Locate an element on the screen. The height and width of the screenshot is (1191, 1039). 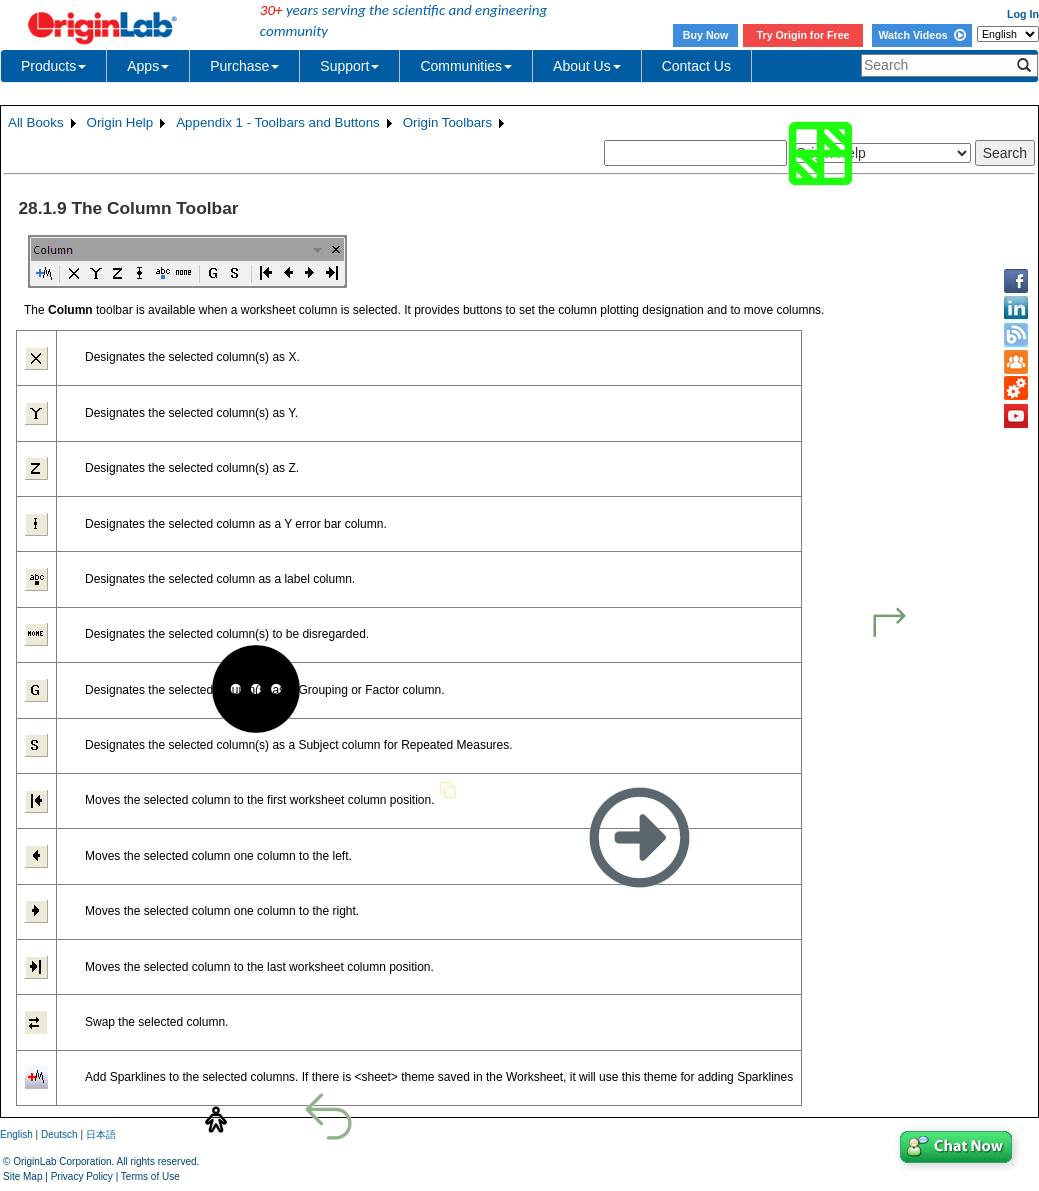
go to next item or step is located at coordinates (639, 837).